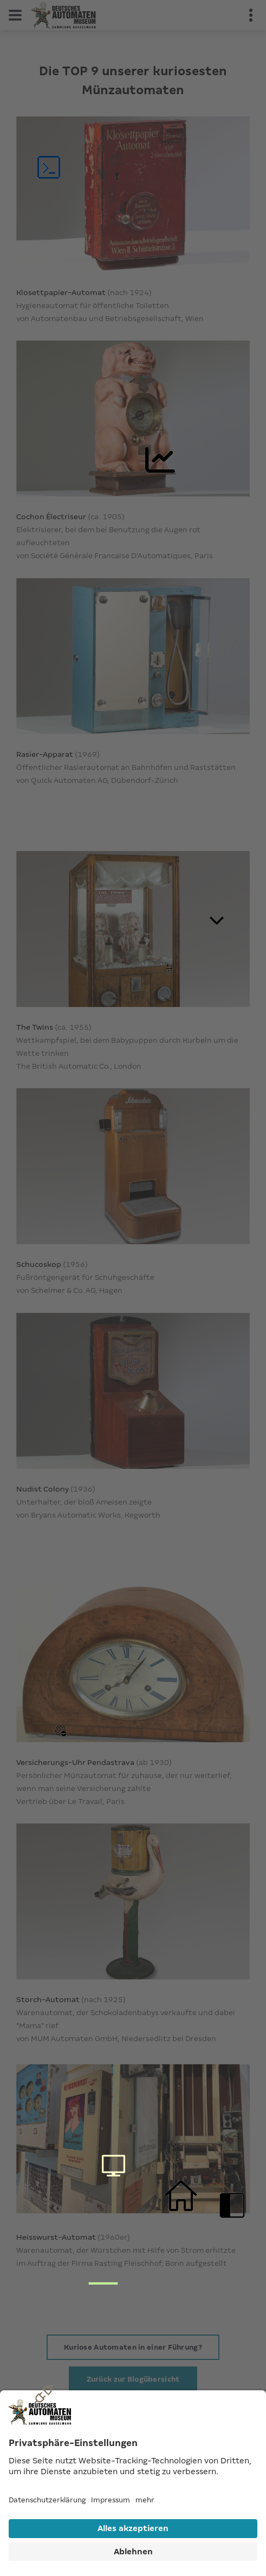 The height and width of the screenshot is (2576, 266). Describe the element at coordinates (170, 969) in the screenshot. I see `replace selected text or content` at that location.